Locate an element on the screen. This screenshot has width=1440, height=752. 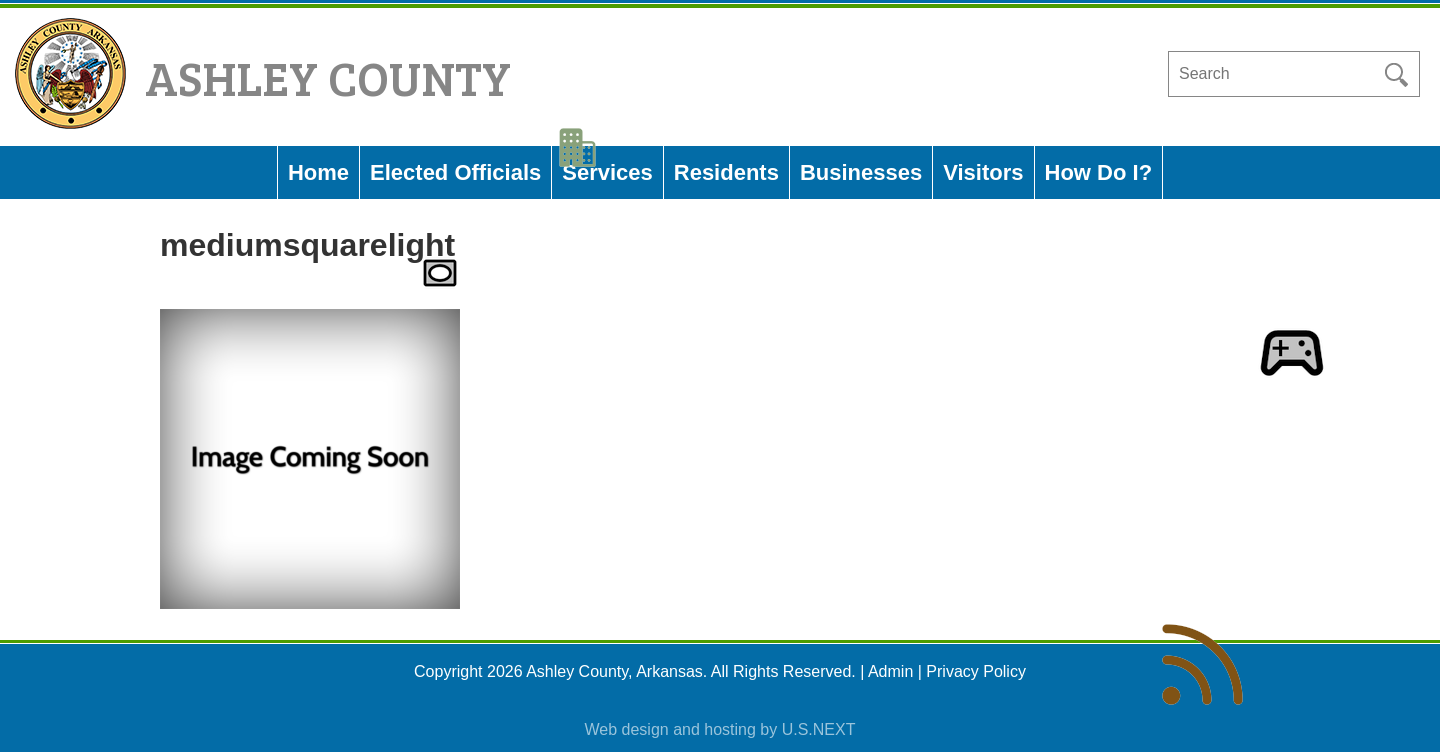
subscribe to RSS feed is located at coordinates (1202, 664).